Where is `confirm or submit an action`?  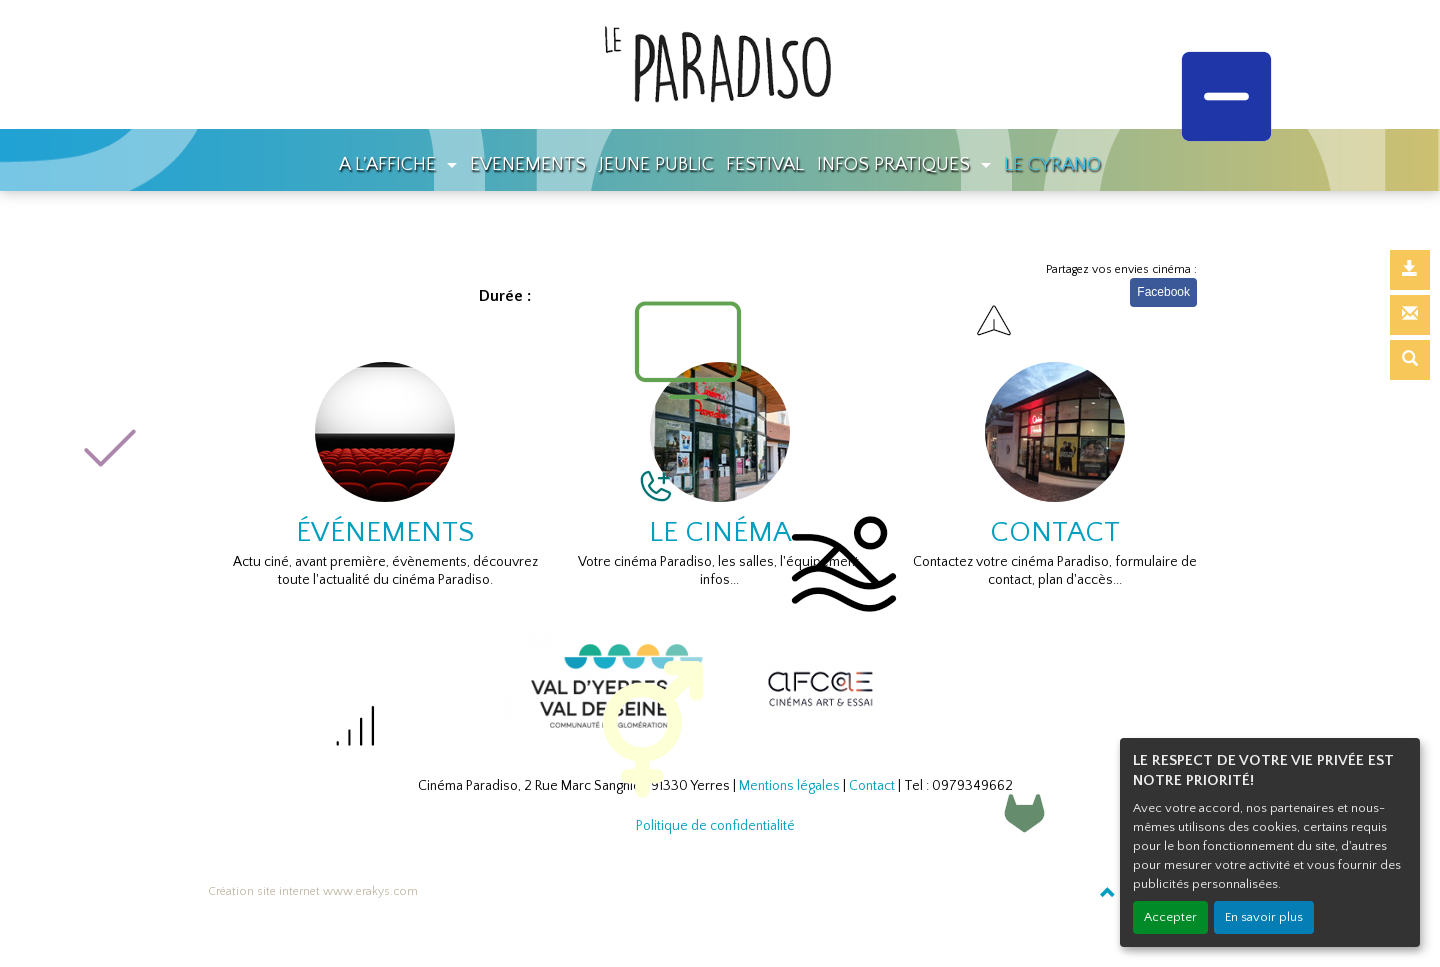 confirm or submit an action is located at coordinates (109, 446).